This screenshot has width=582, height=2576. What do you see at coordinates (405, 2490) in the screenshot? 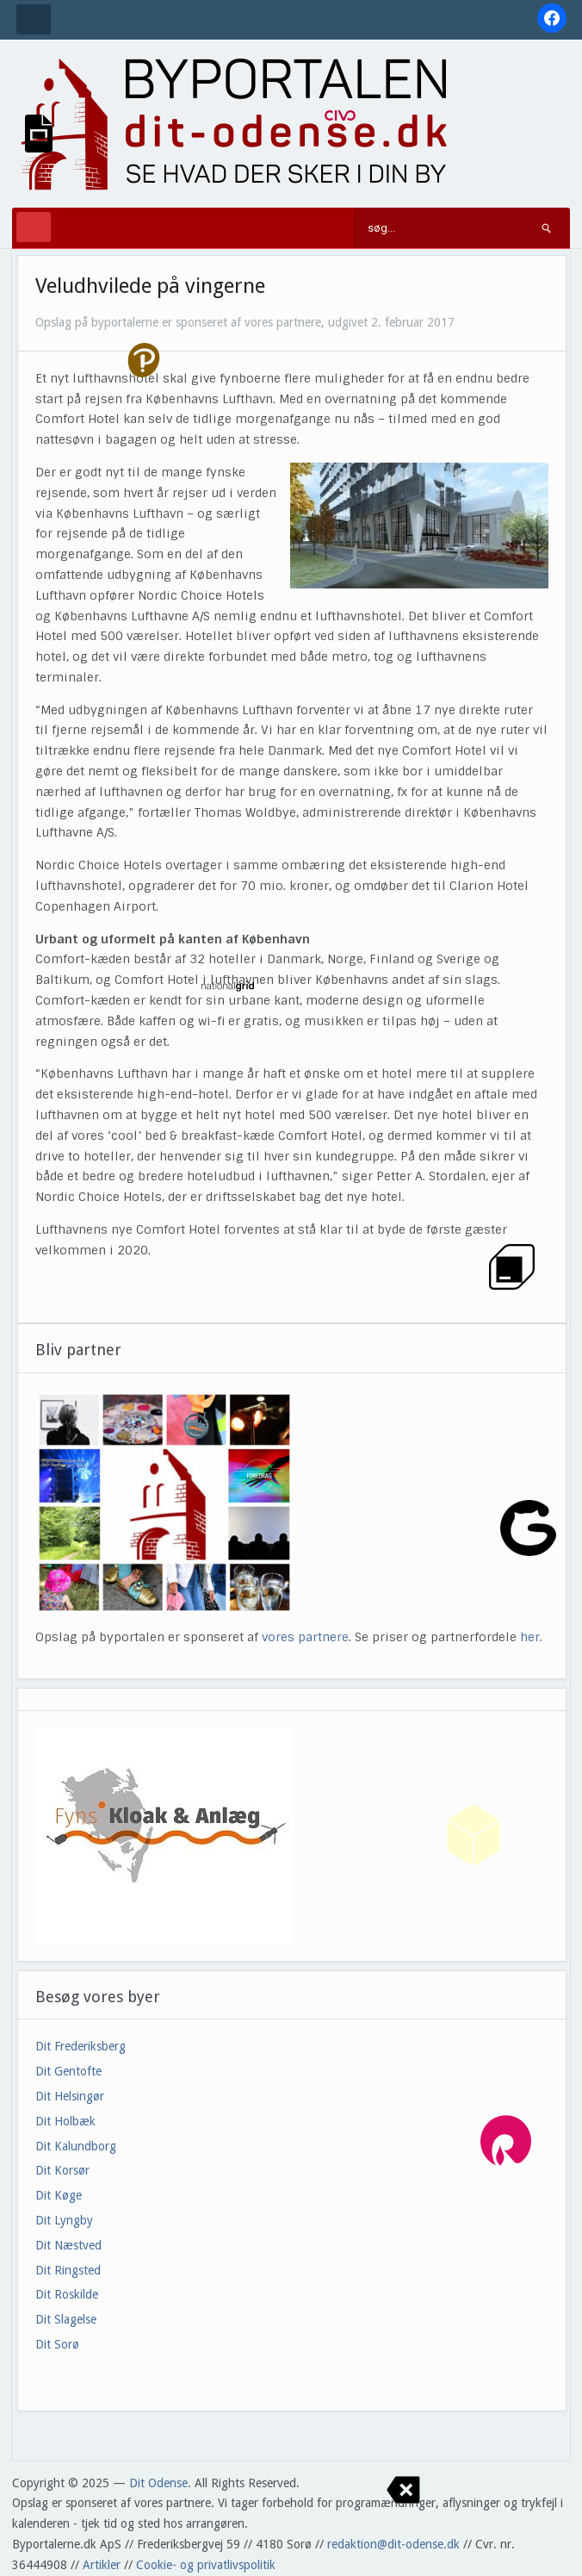
I see `delete previous character or backspace` at bounding box center [405, 2490].